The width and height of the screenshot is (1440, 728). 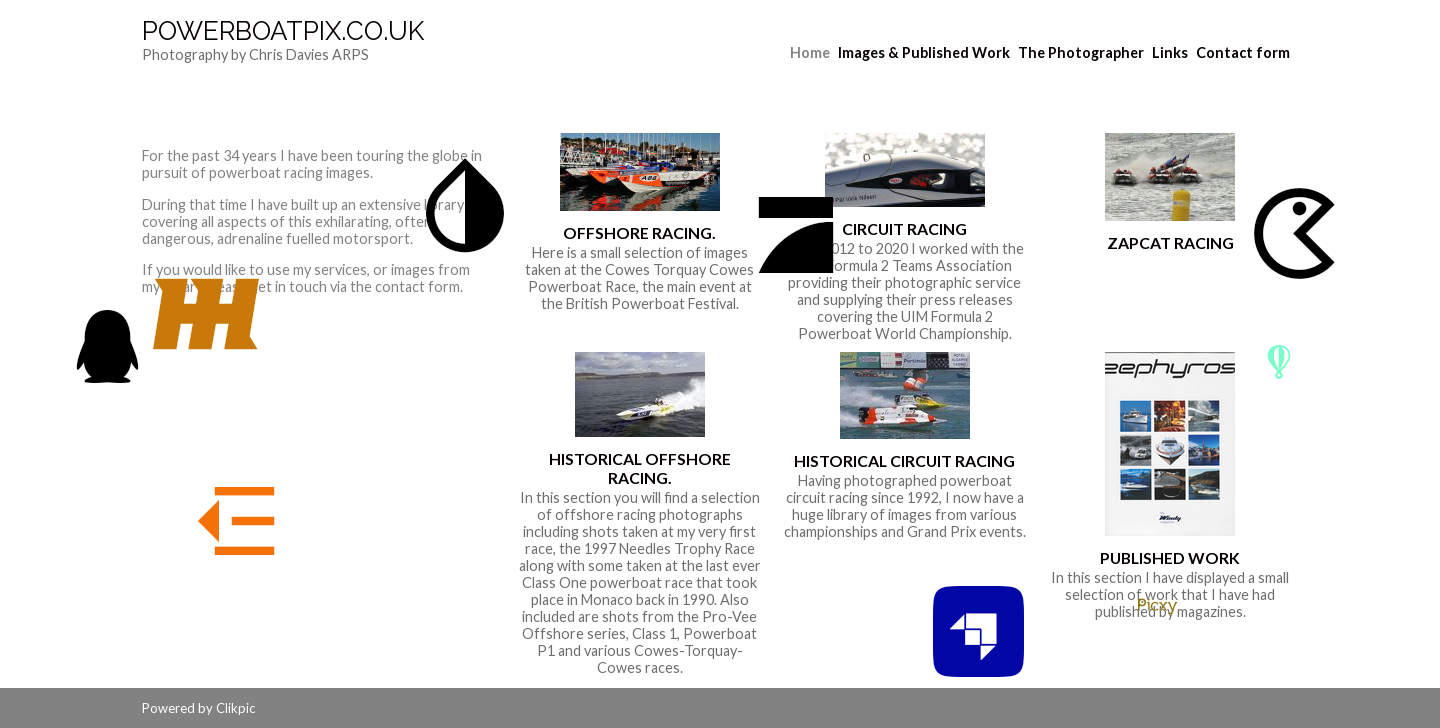 I want to click on open strapi CMS dashboard, so click(x=978, y=631).